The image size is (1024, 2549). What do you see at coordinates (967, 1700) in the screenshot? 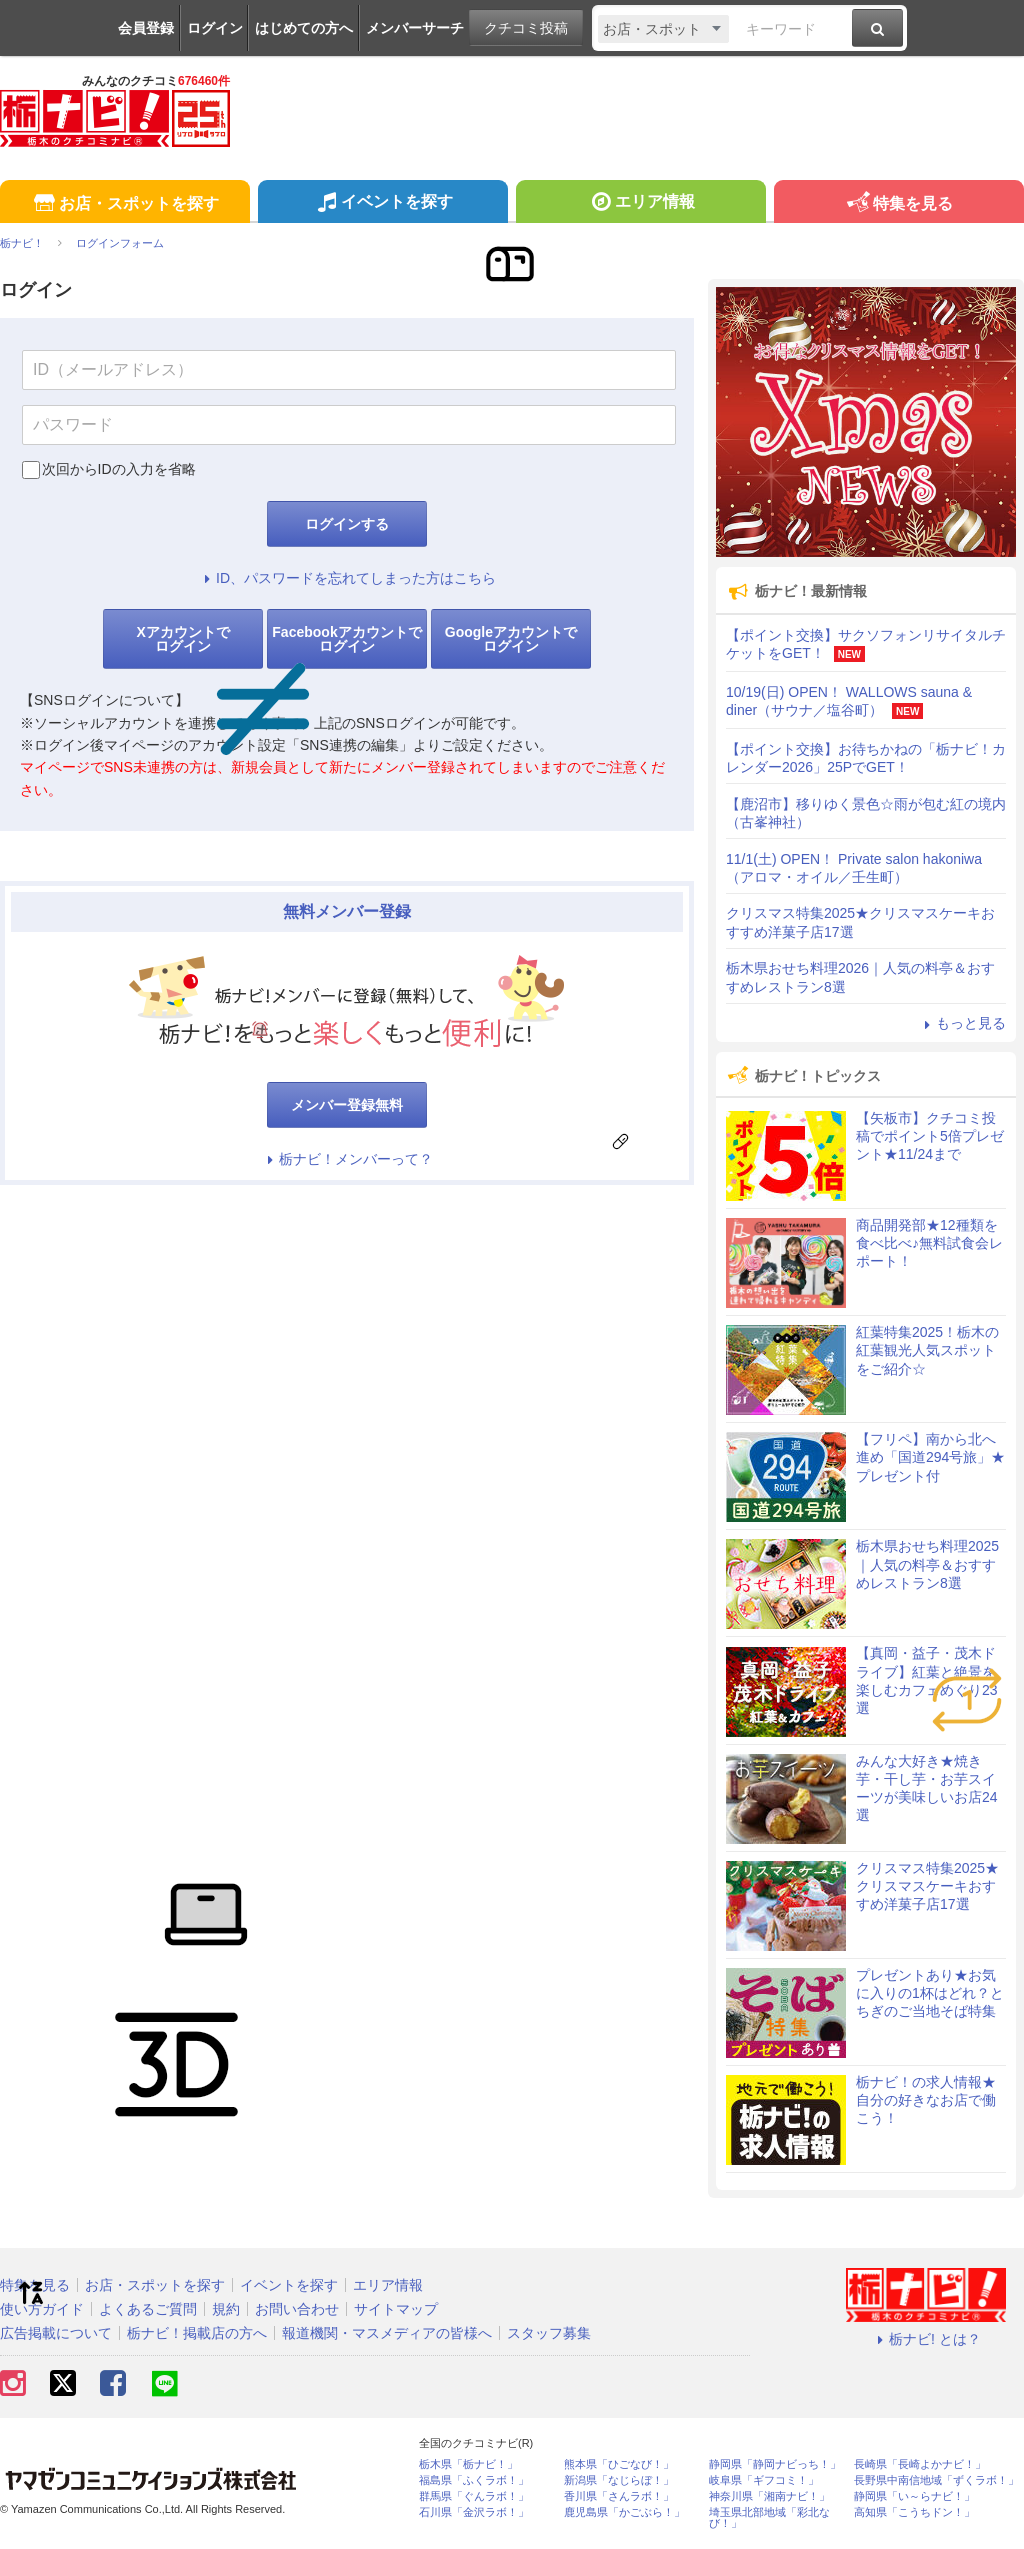
I see `repeat current track once` at bounding box center [967, 1700].